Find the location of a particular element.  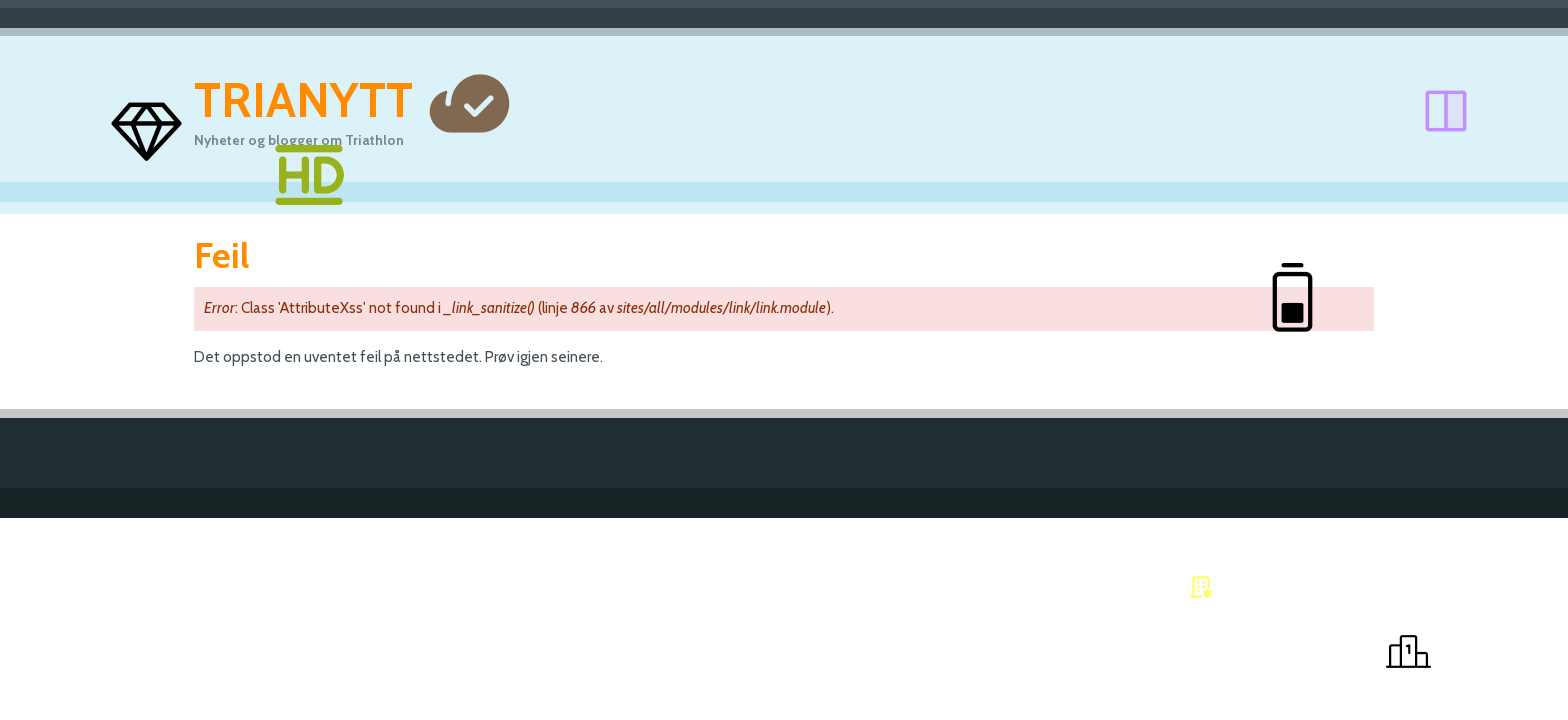

indicates medium battery level is located at coordinates (1292, 298).